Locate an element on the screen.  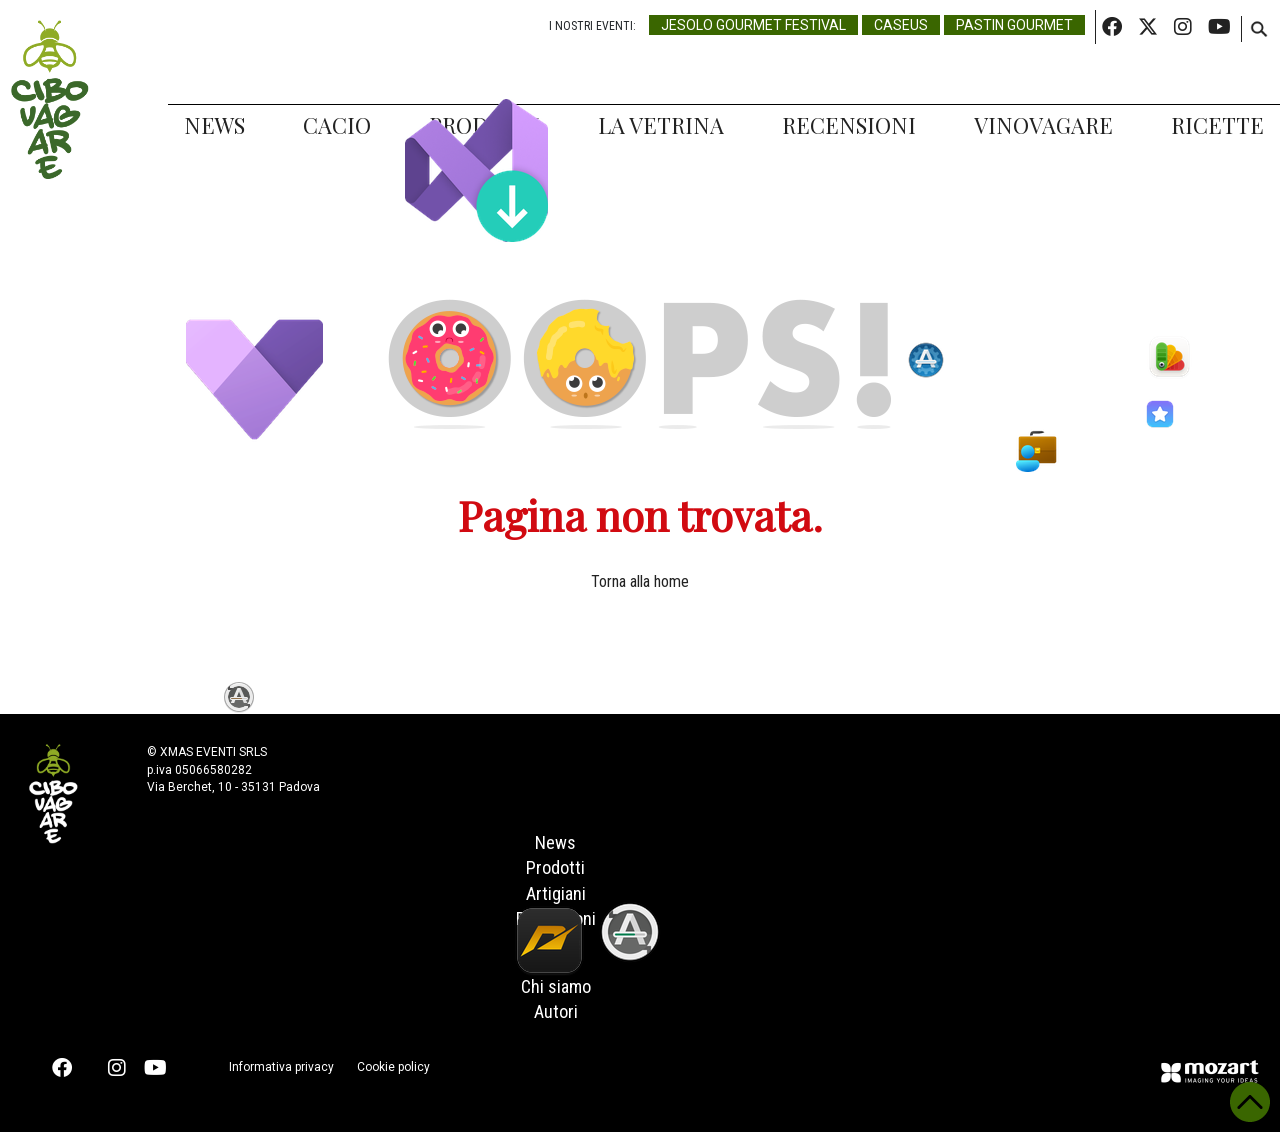
open system software update application is located at coordinates (630, 932).